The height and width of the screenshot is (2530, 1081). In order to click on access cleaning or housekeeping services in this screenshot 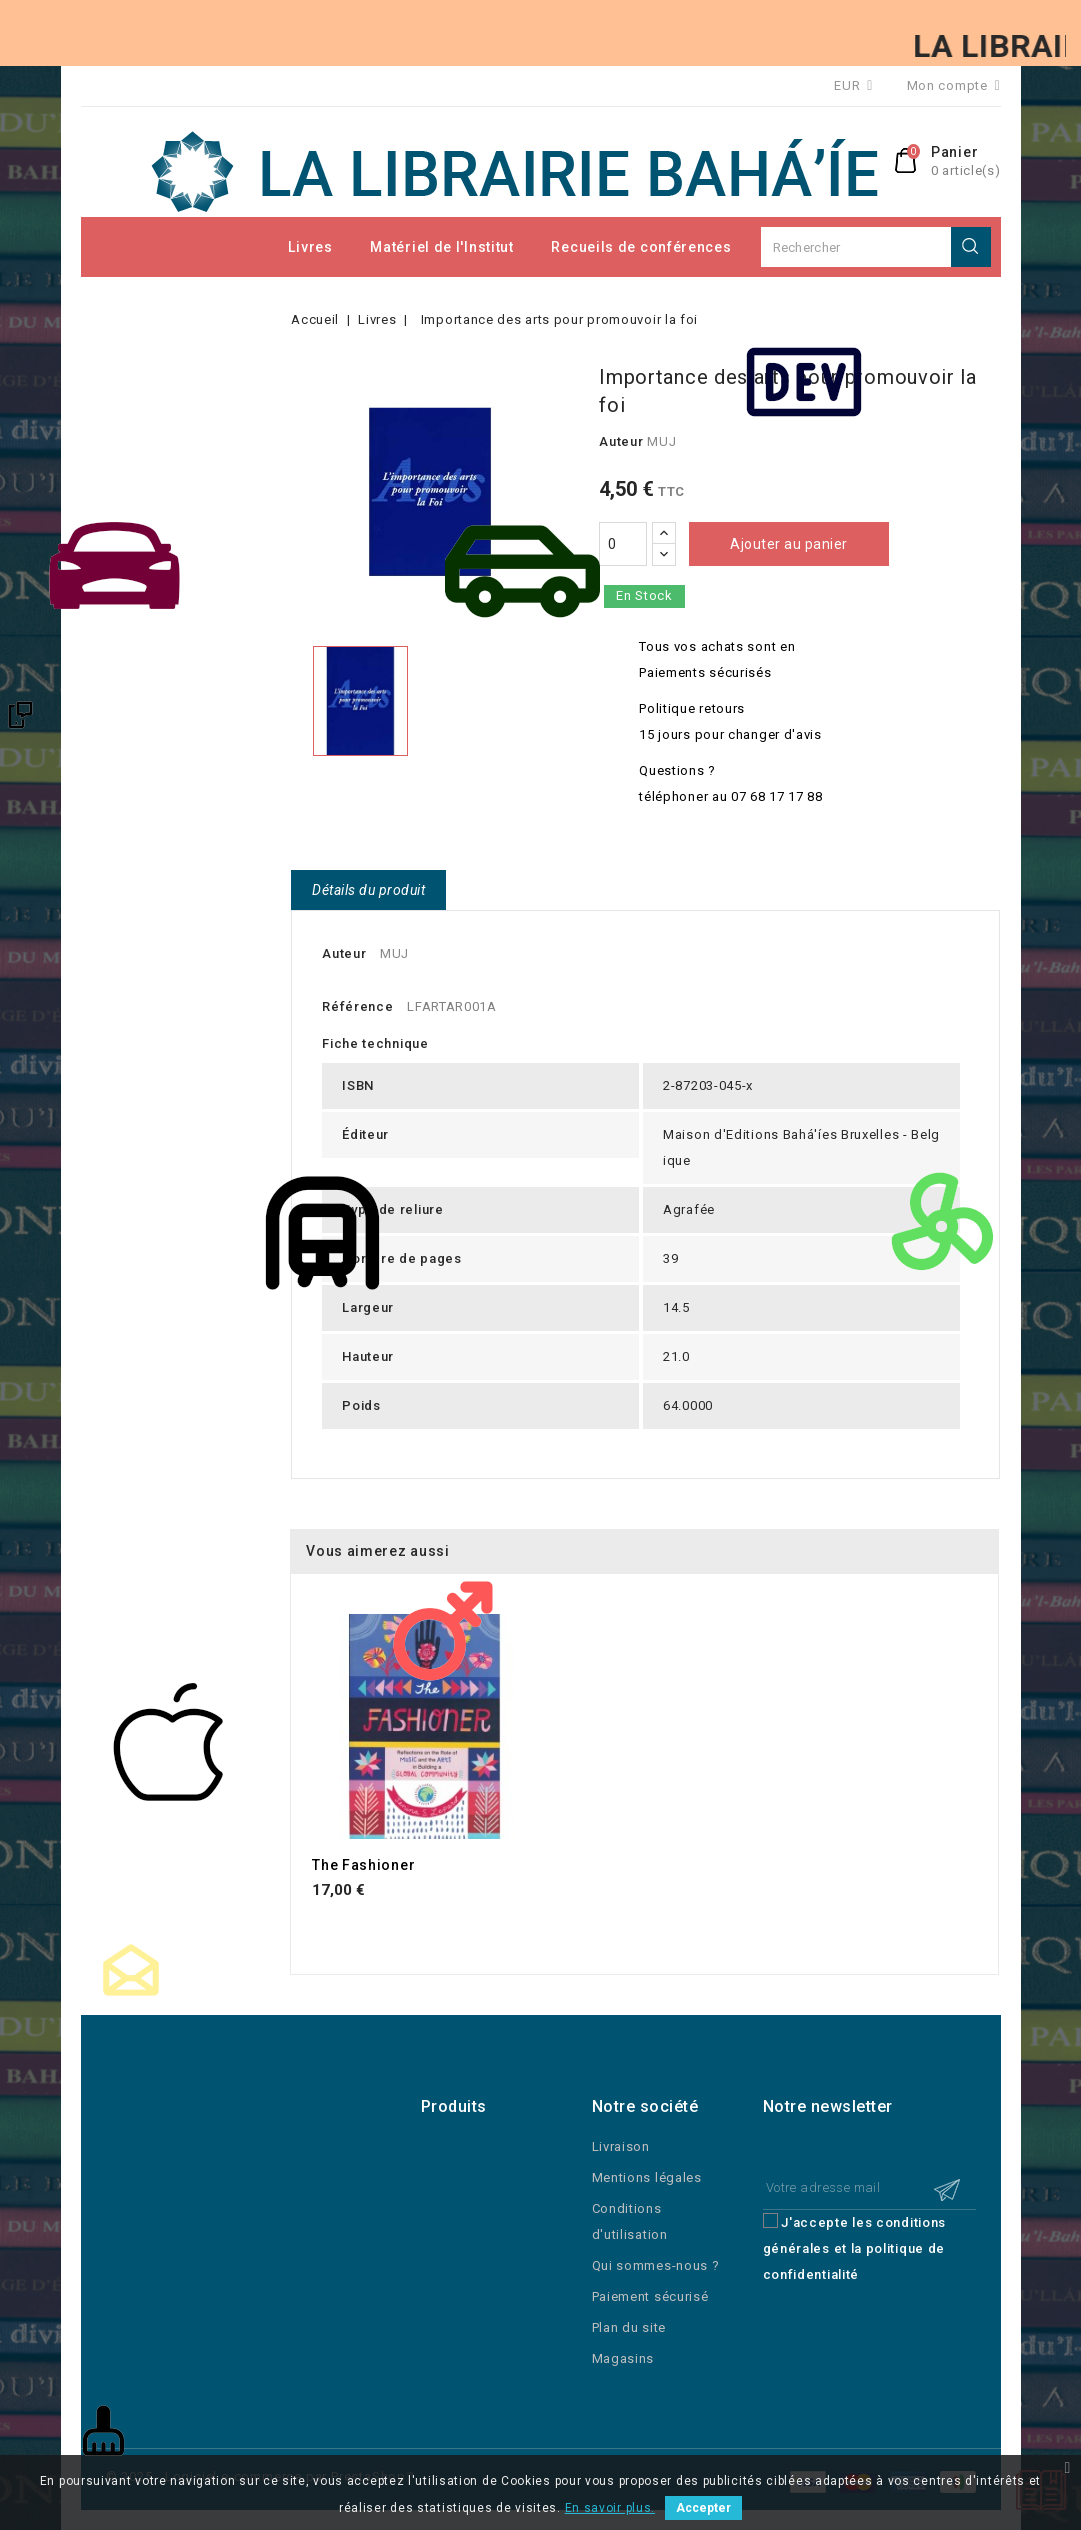, I will do `click(103, 2430)`.